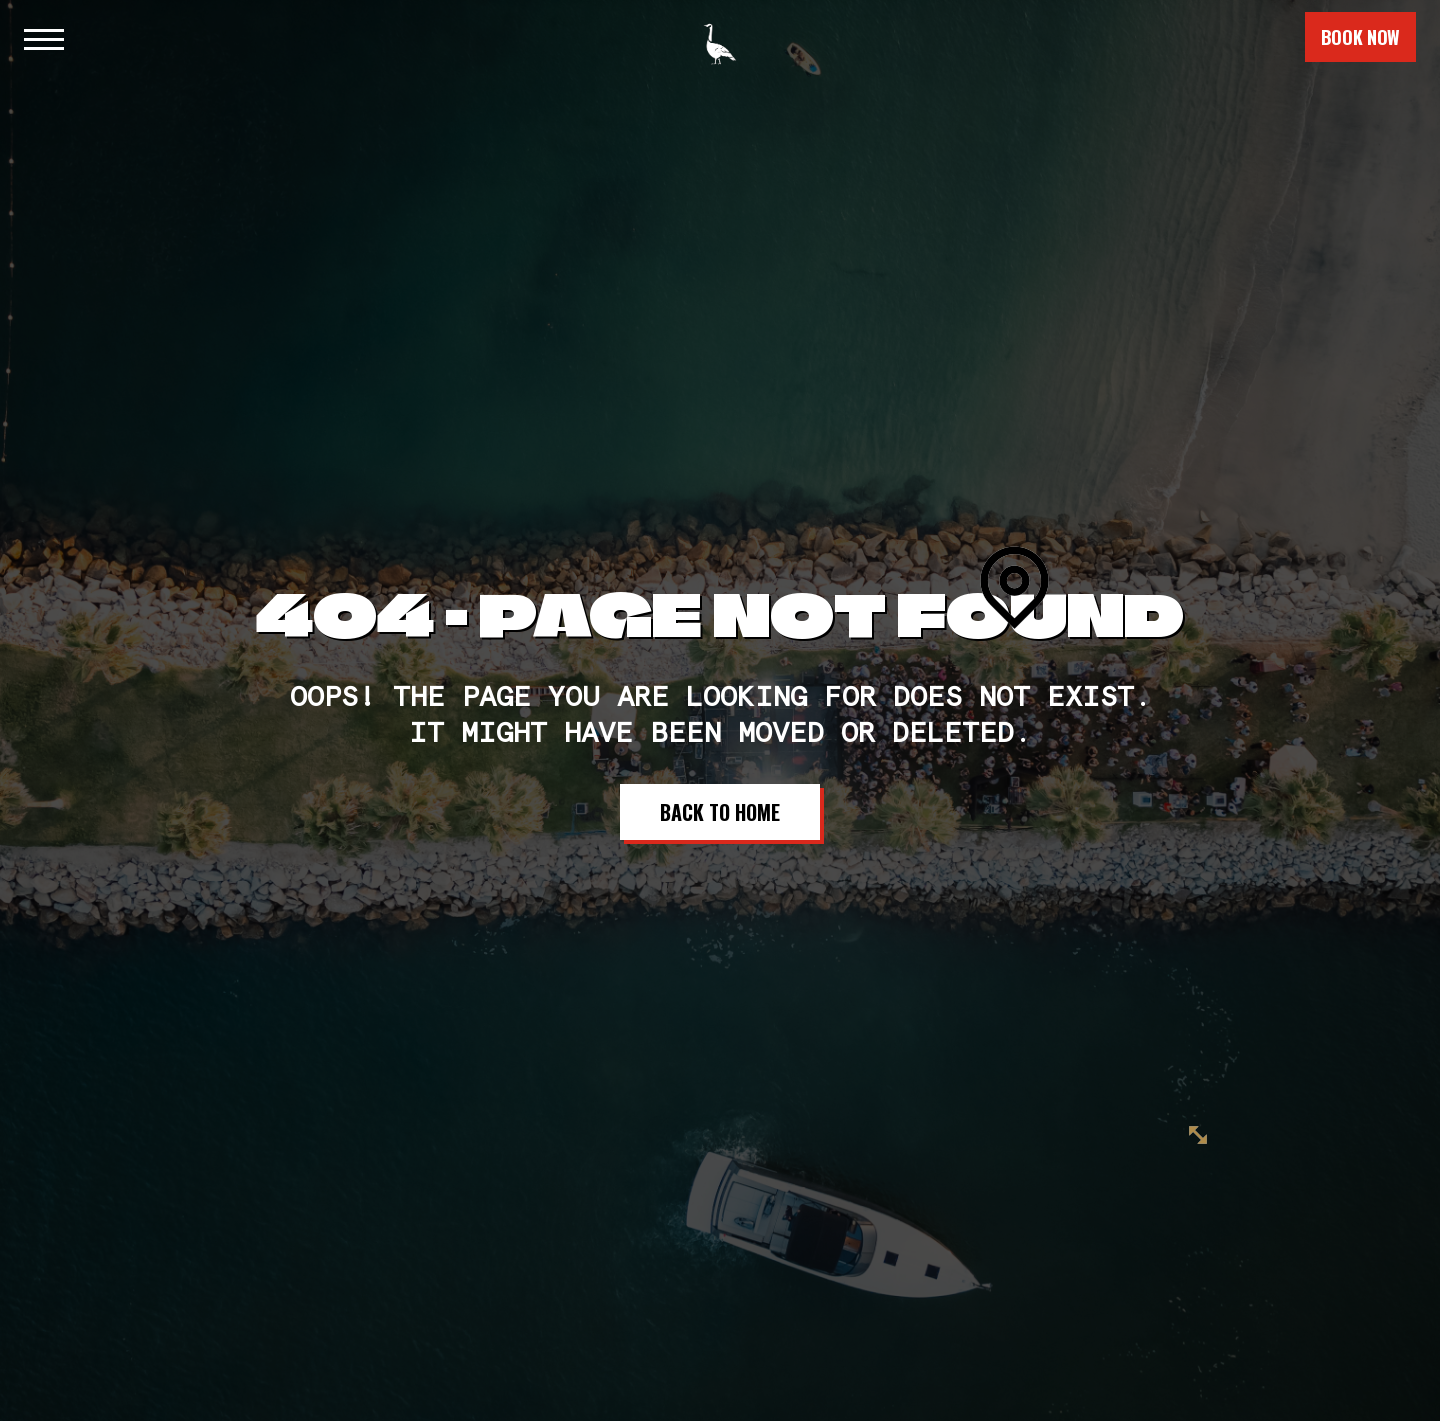 This screenshot has height=1421, width=1440. Describe the element at coordinates (1198, 1135) in the screenshot. I see `expand content diagonally` at that location.